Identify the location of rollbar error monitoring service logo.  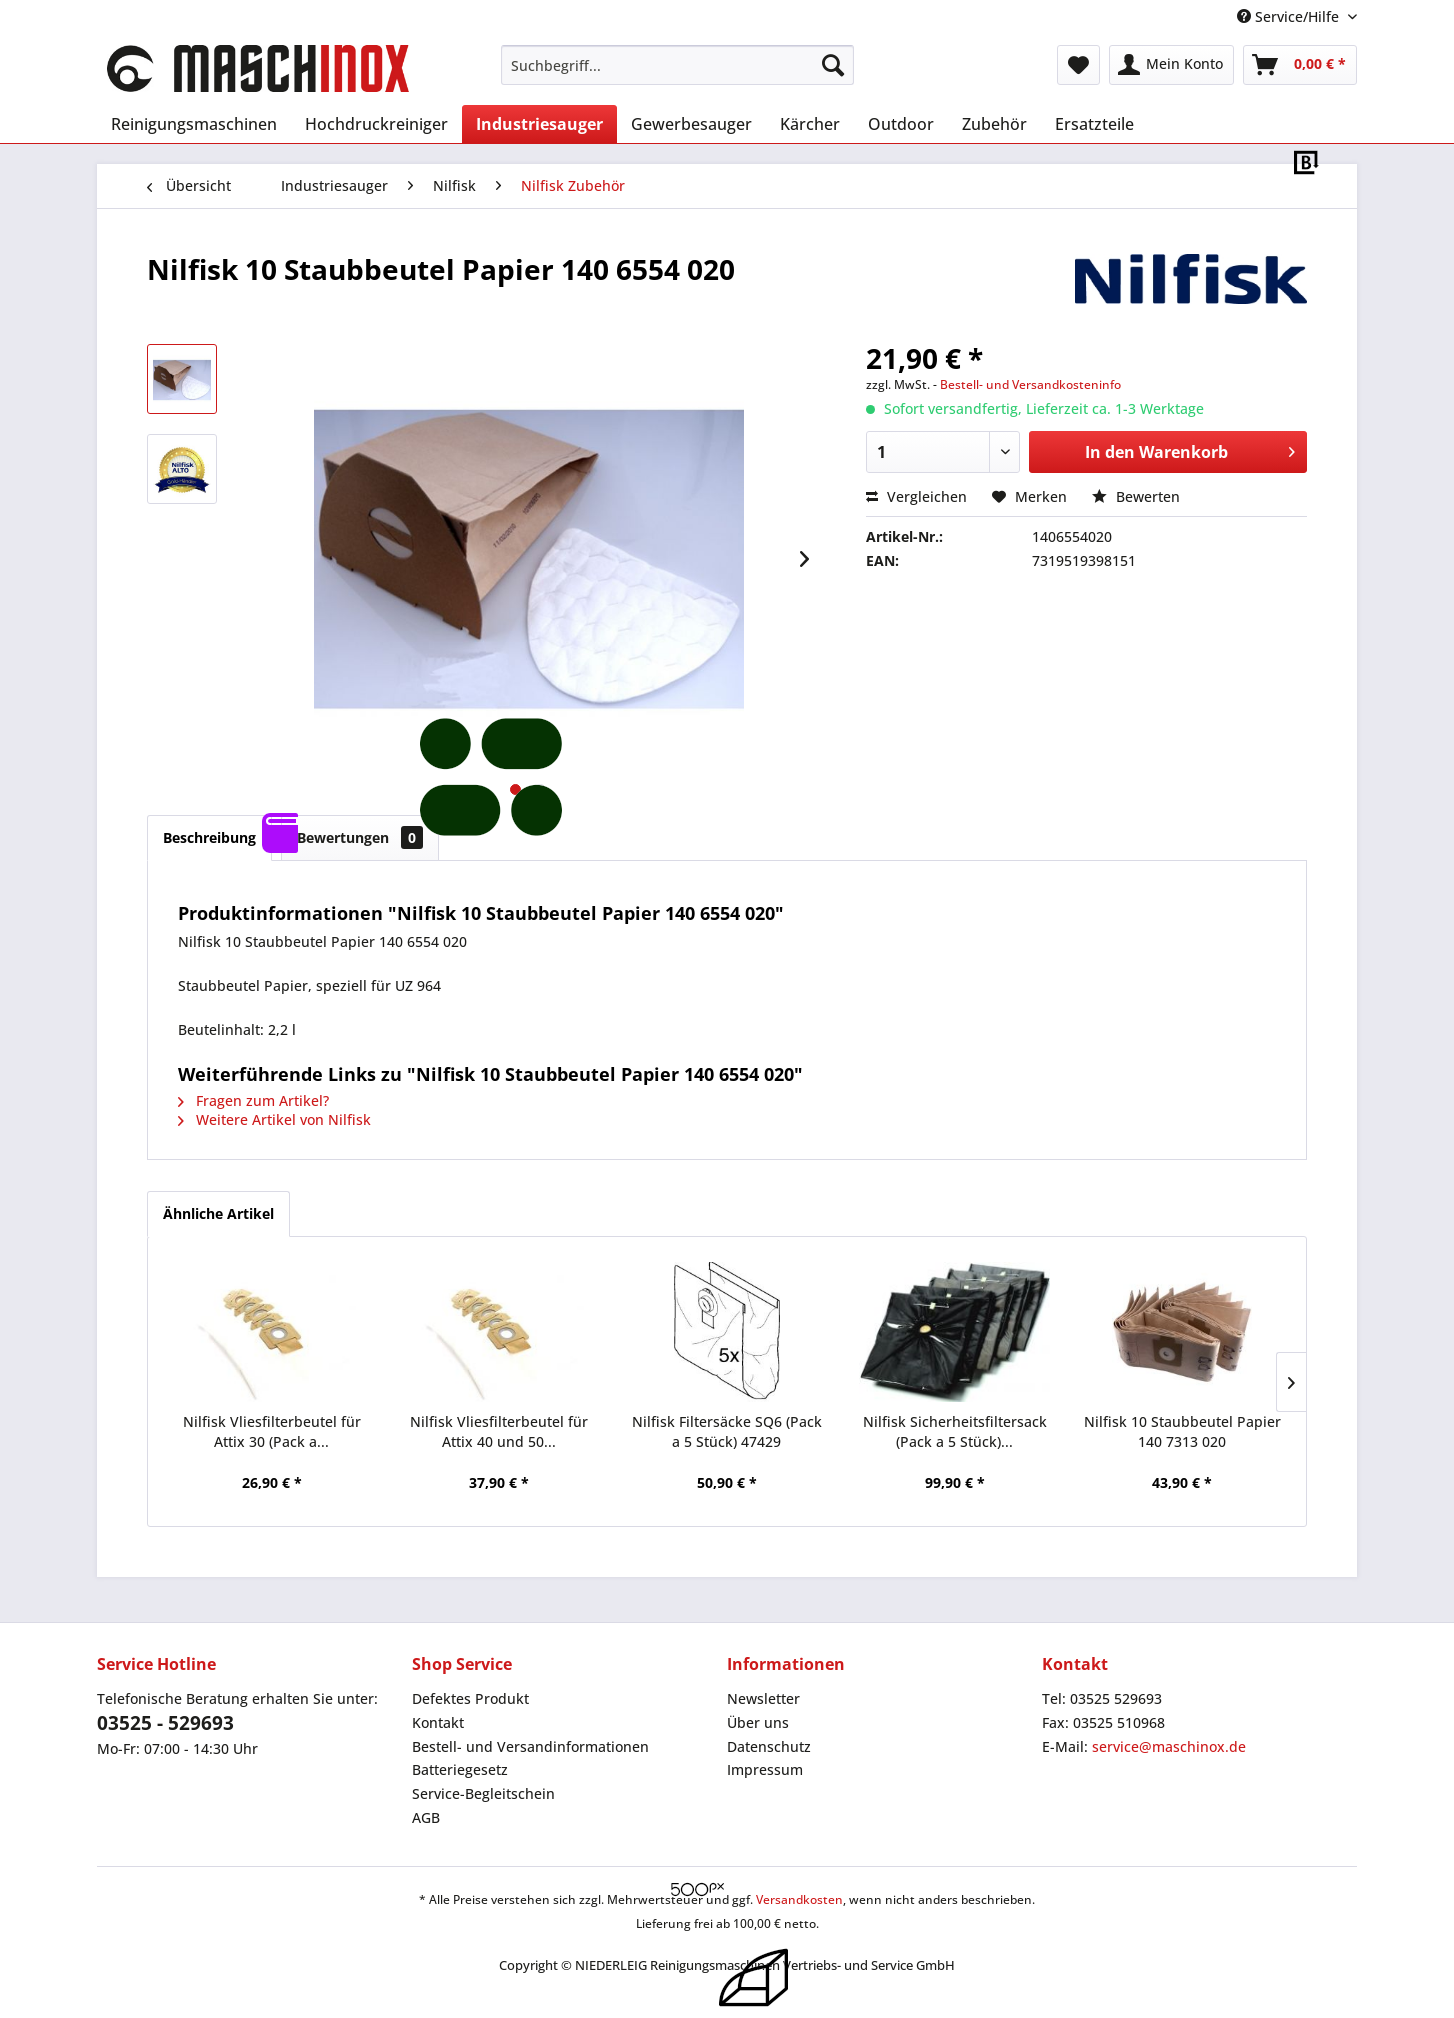
(753, 1977).